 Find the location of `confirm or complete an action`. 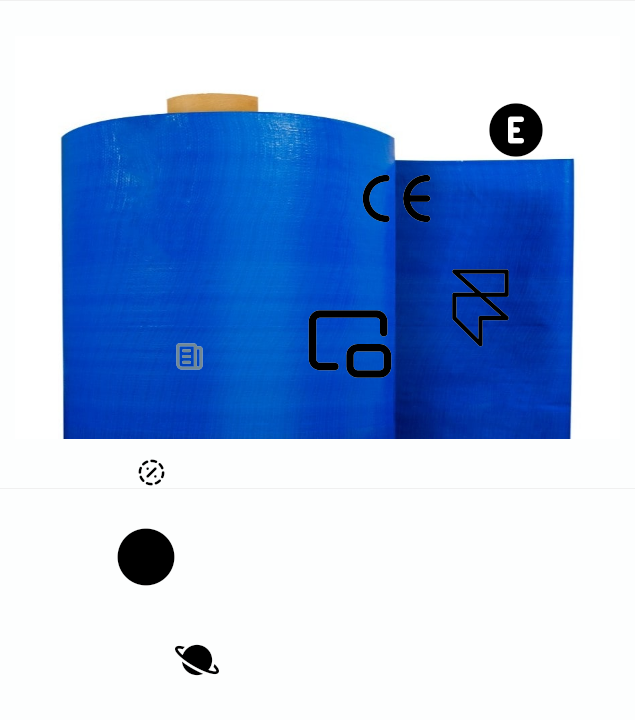

confirm or complete an action is located at coordinates (146, 557).